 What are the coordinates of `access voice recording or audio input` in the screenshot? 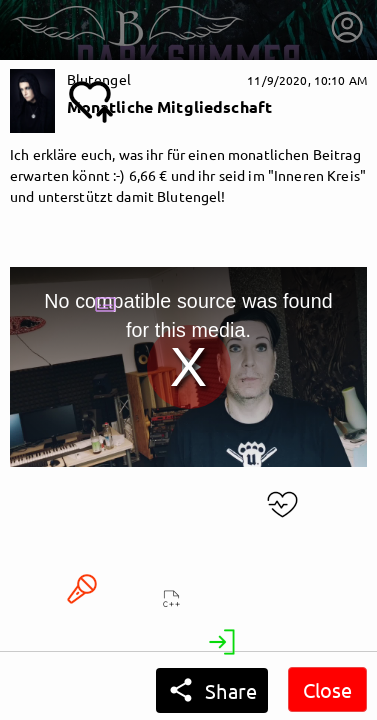 It's located at (81, 589).